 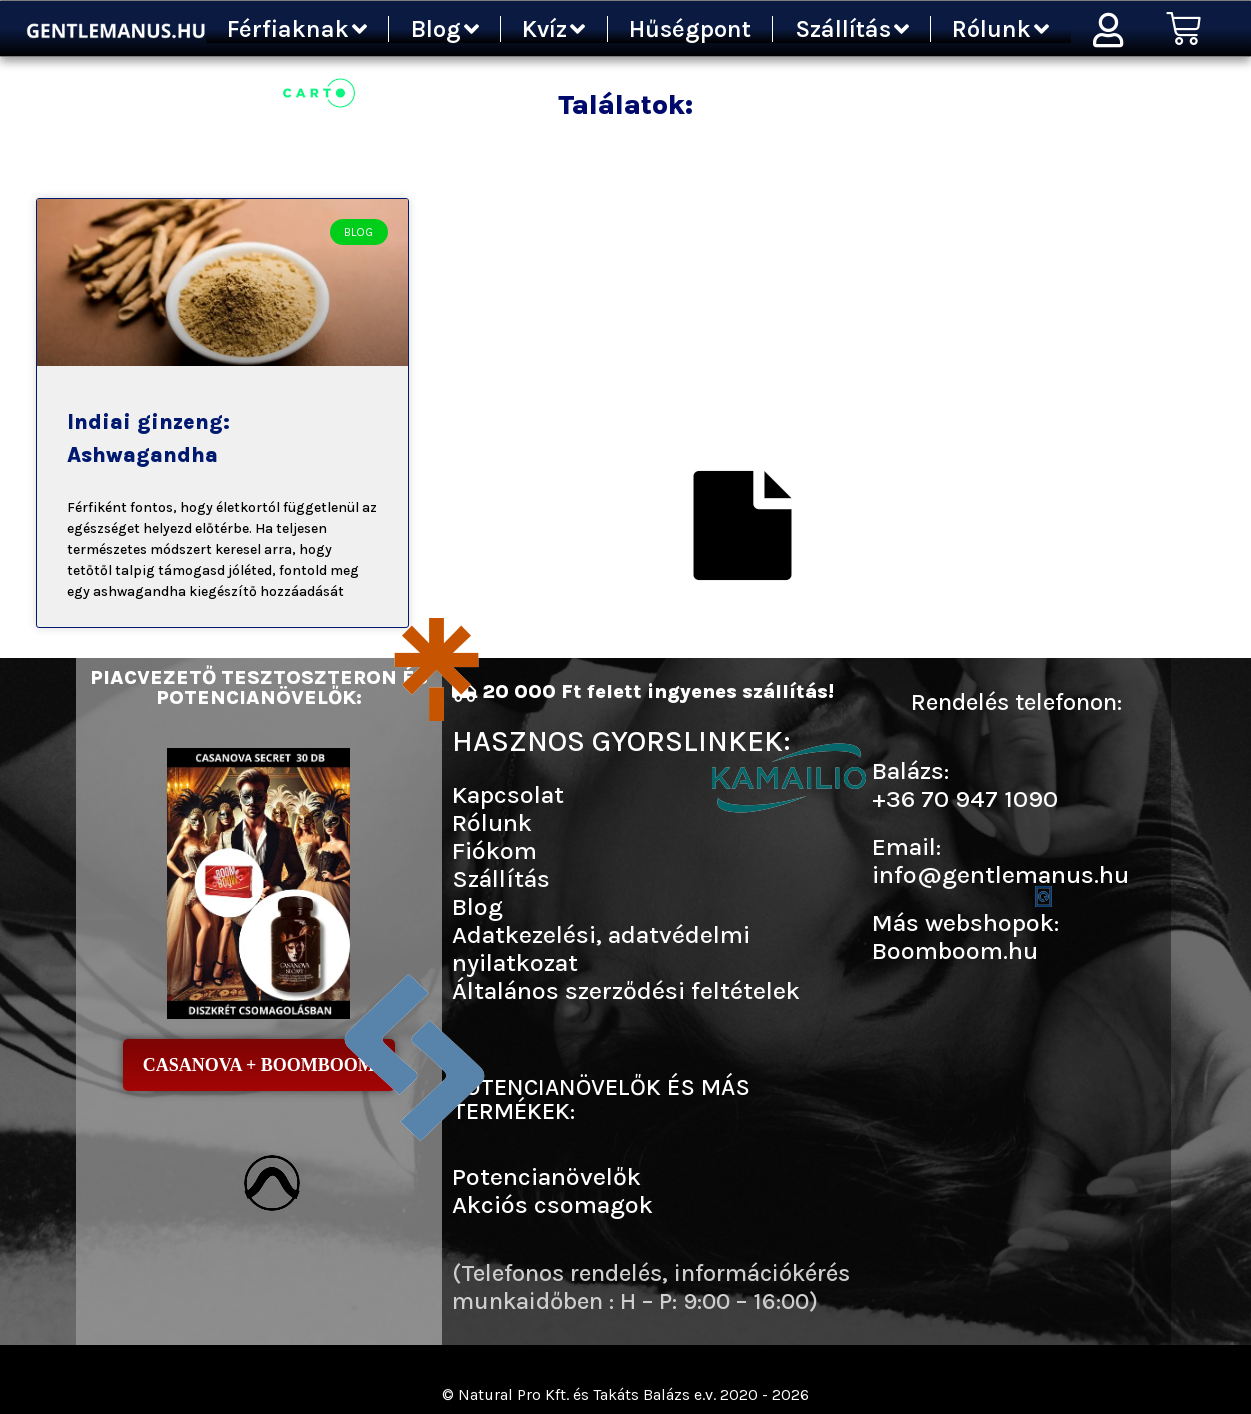 I want to click on kamailio SIP server logo, so click(x=789, y=778).